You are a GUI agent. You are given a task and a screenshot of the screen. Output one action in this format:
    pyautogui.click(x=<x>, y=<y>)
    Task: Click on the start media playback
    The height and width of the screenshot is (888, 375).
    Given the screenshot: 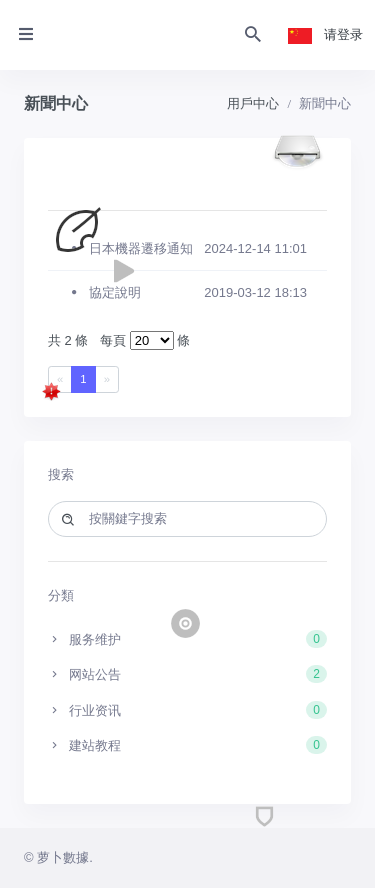 What is the action you would take?
    pyautogui.click(x=123, y=271)
    